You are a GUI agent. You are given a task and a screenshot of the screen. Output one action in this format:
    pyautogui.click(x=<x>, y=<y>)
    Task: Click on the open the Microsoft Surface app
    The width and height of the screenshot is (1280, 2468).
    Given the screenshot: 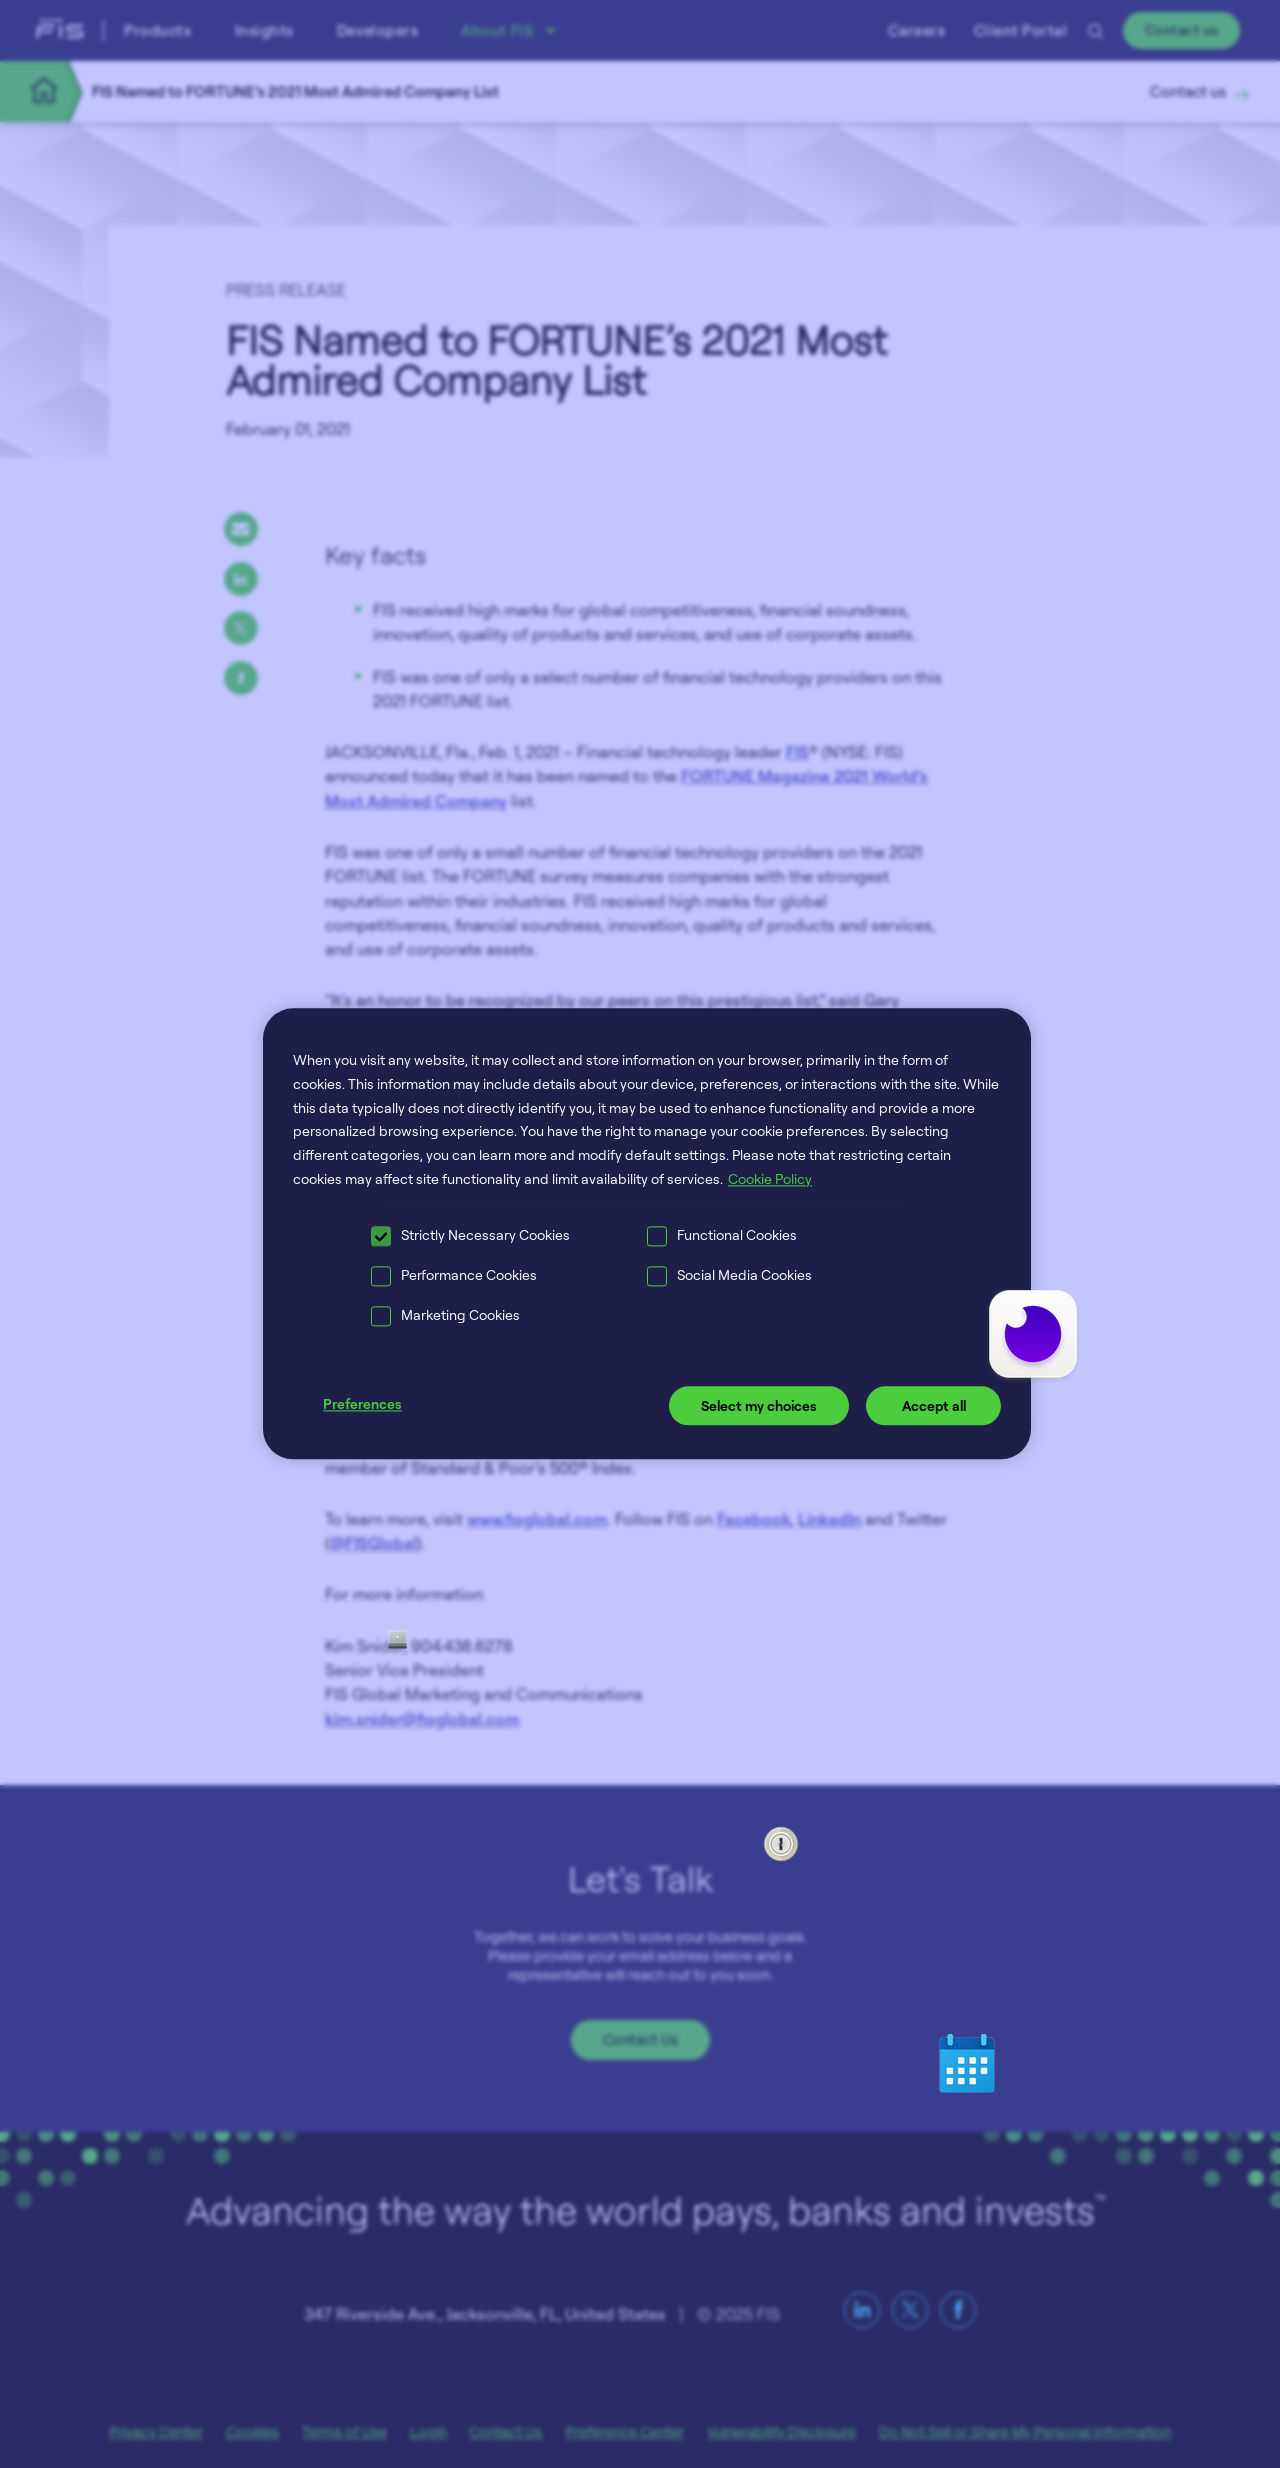 What is the action you would take?
    pyautogui.click(x=397, y=1639)
    